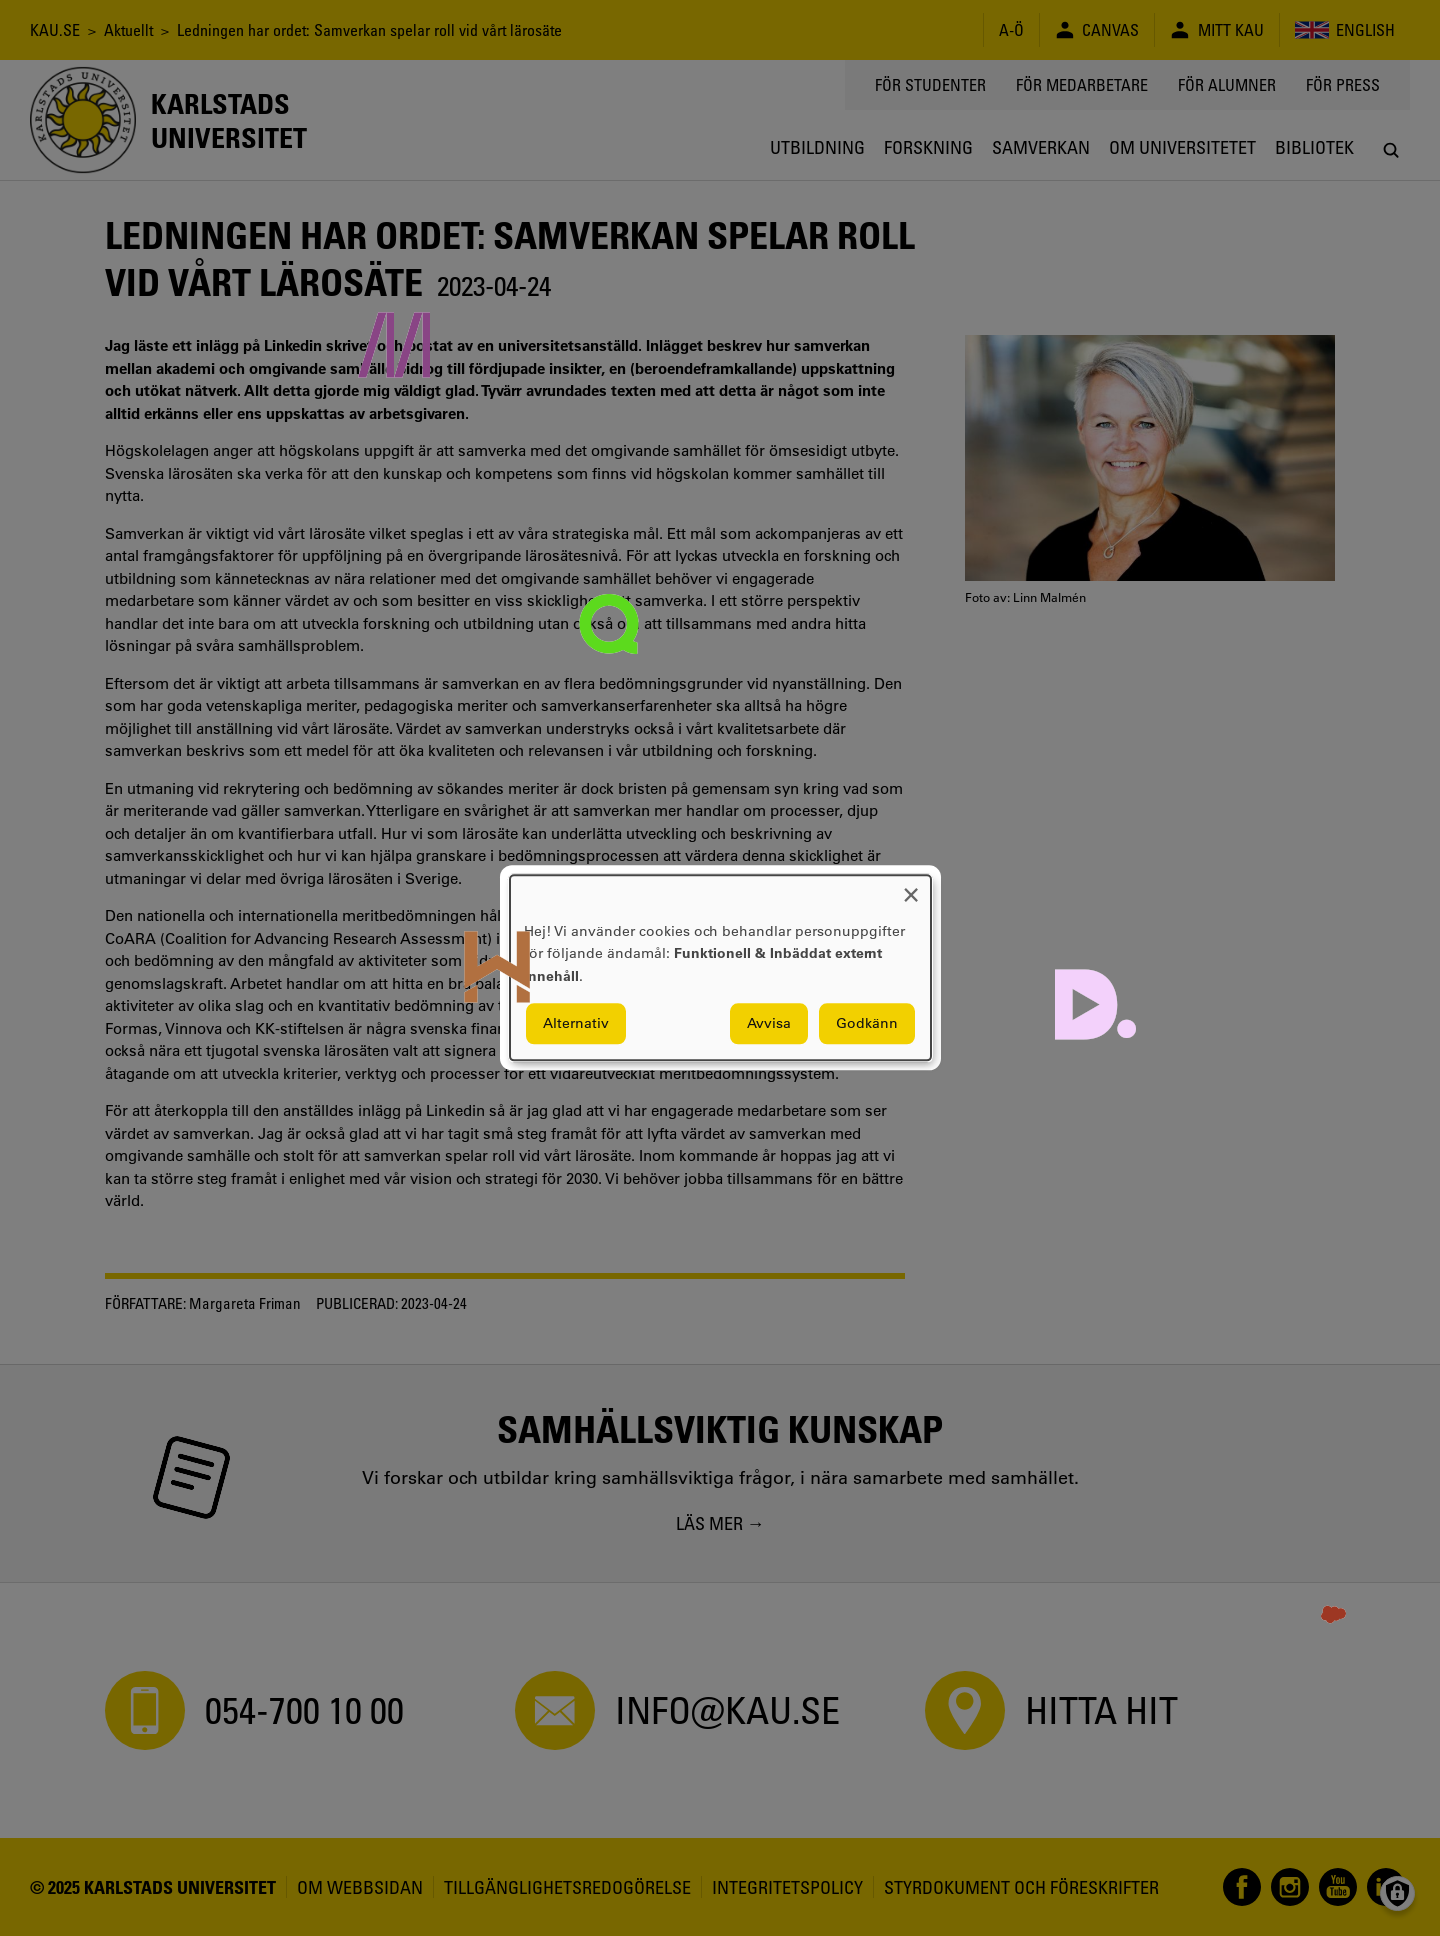  What do you see at coordinates (394, 345) in the screenshot?
I see `visit MDN Web Docs for developer documentation` at bounding box center [394, 345].